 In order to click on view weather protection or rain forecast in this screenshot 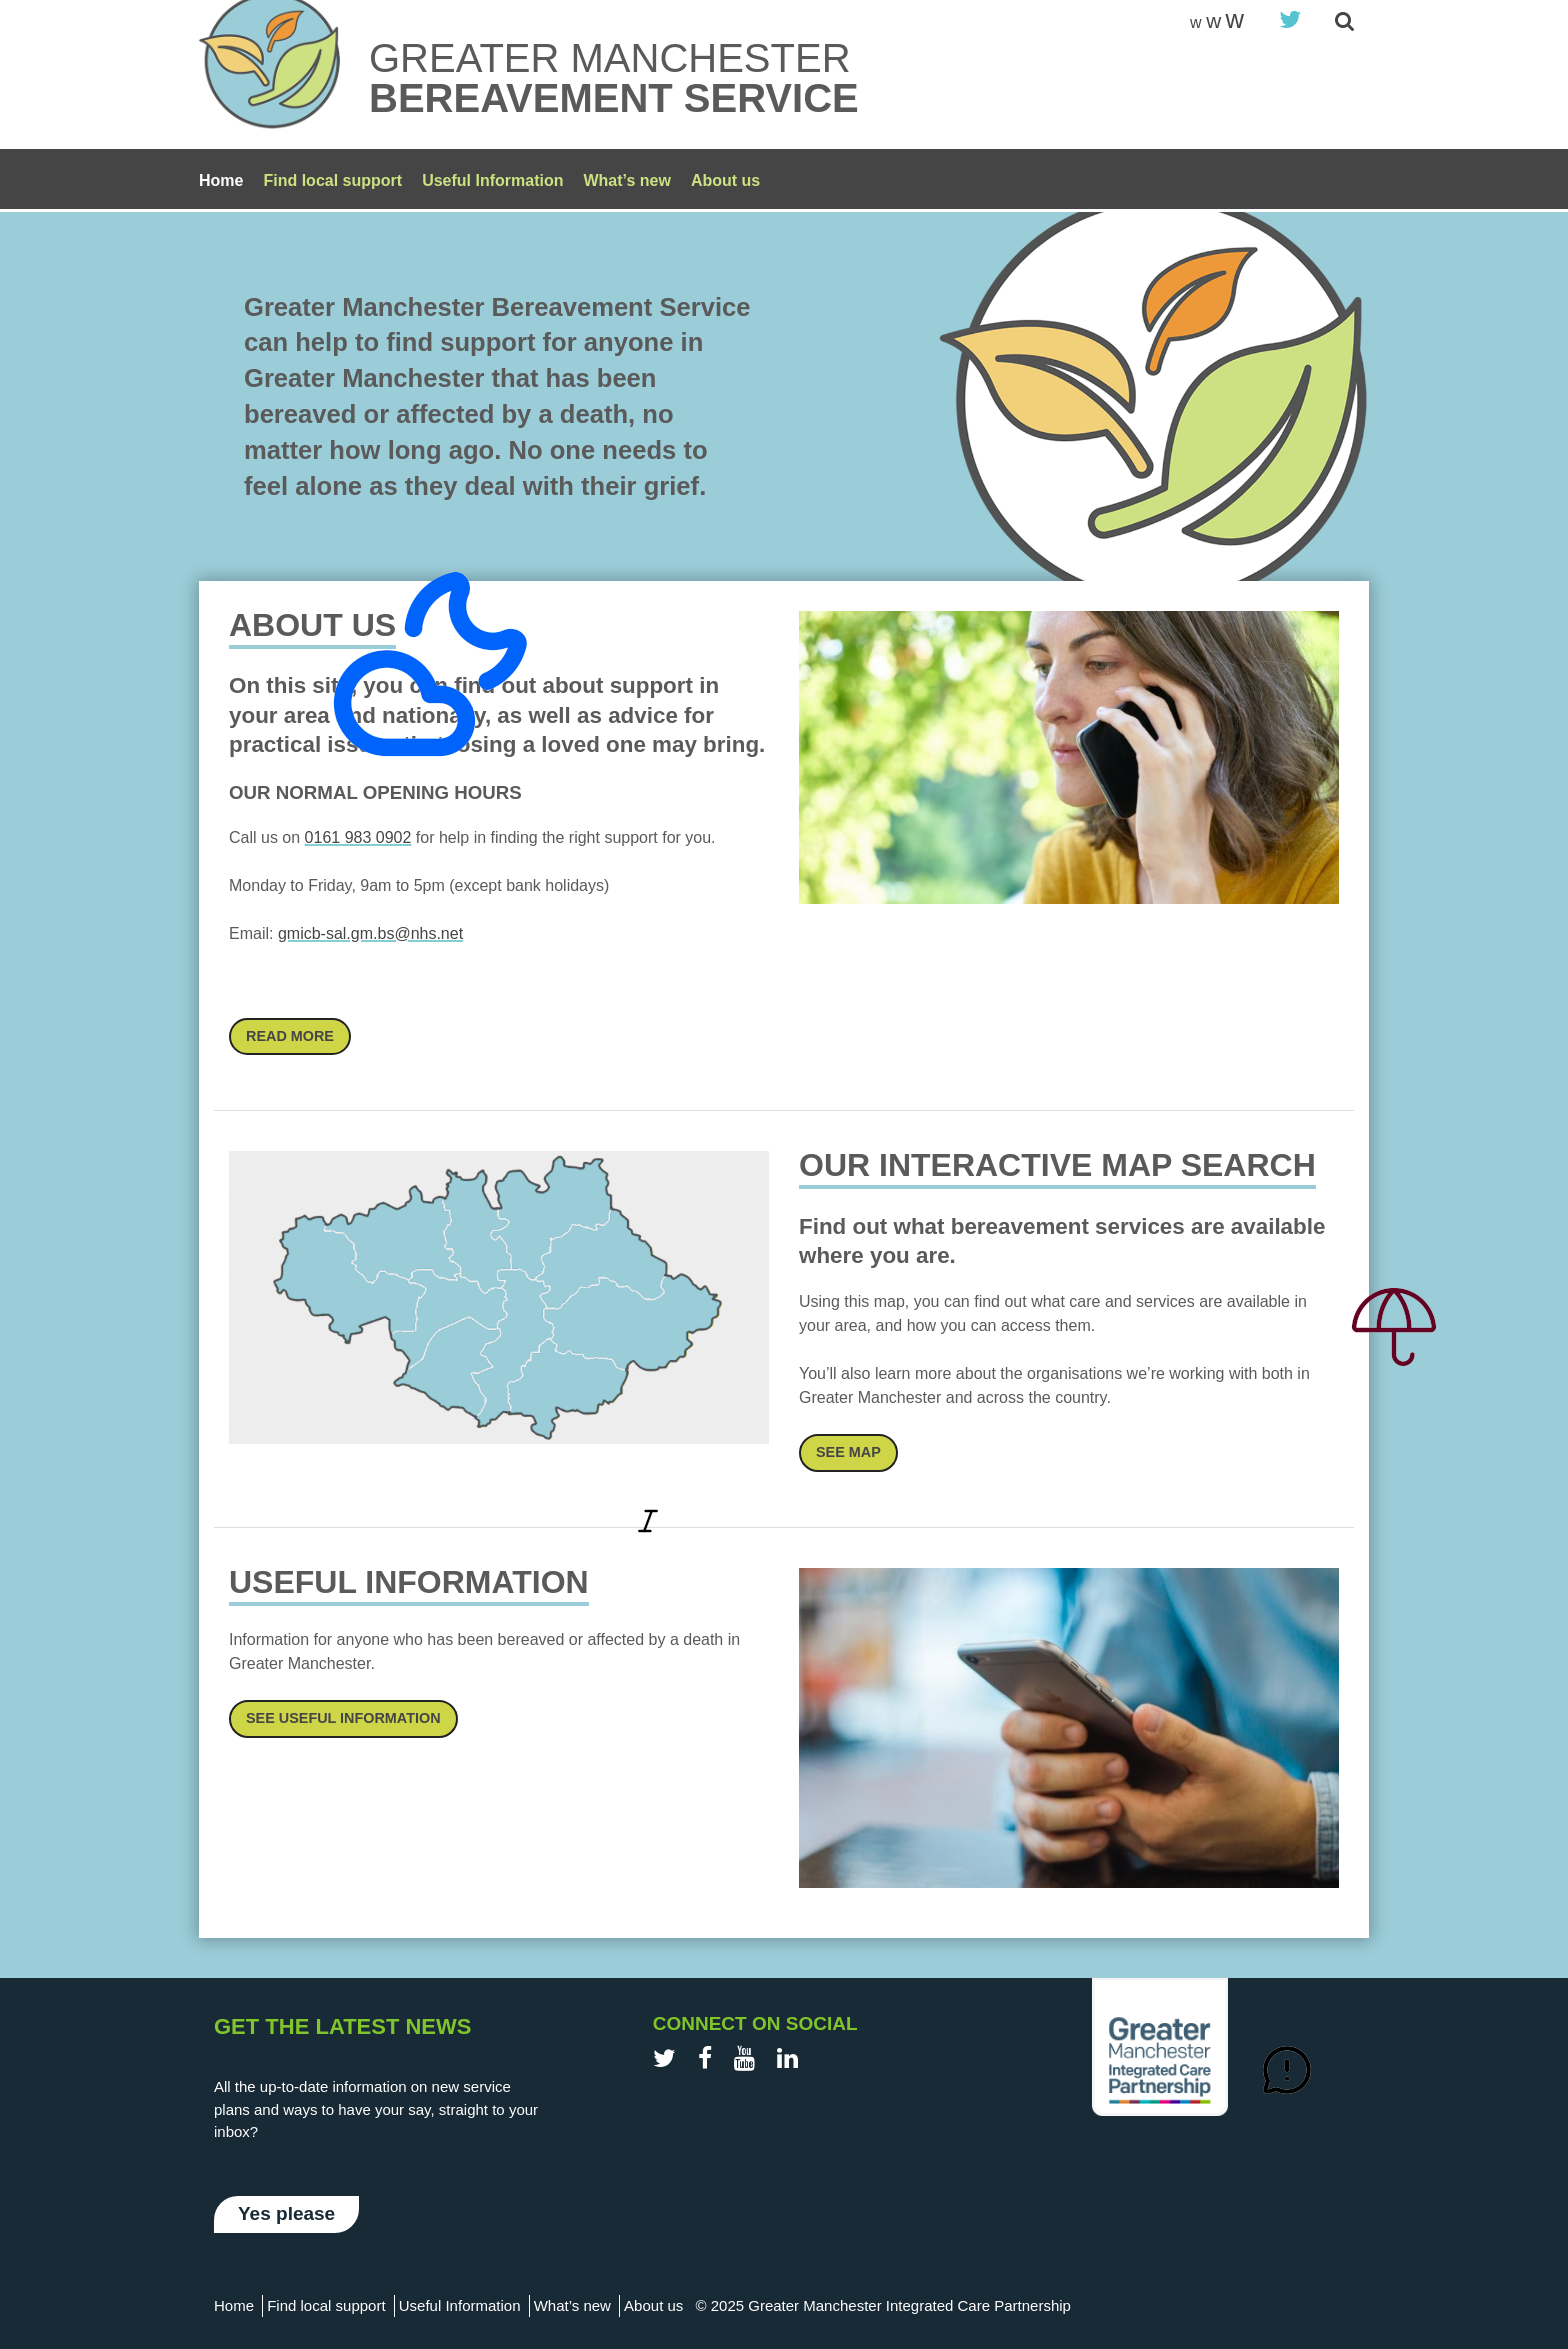, I will do `click(1394, 1327)`.